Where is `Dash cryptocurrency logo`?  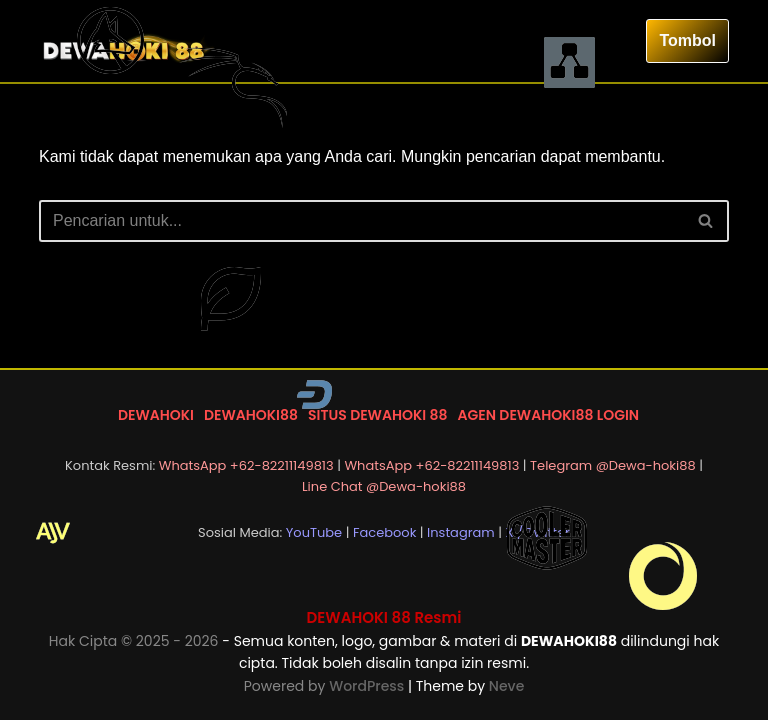
Dash cryptocurrency logo is located at coordinates (314, 394).